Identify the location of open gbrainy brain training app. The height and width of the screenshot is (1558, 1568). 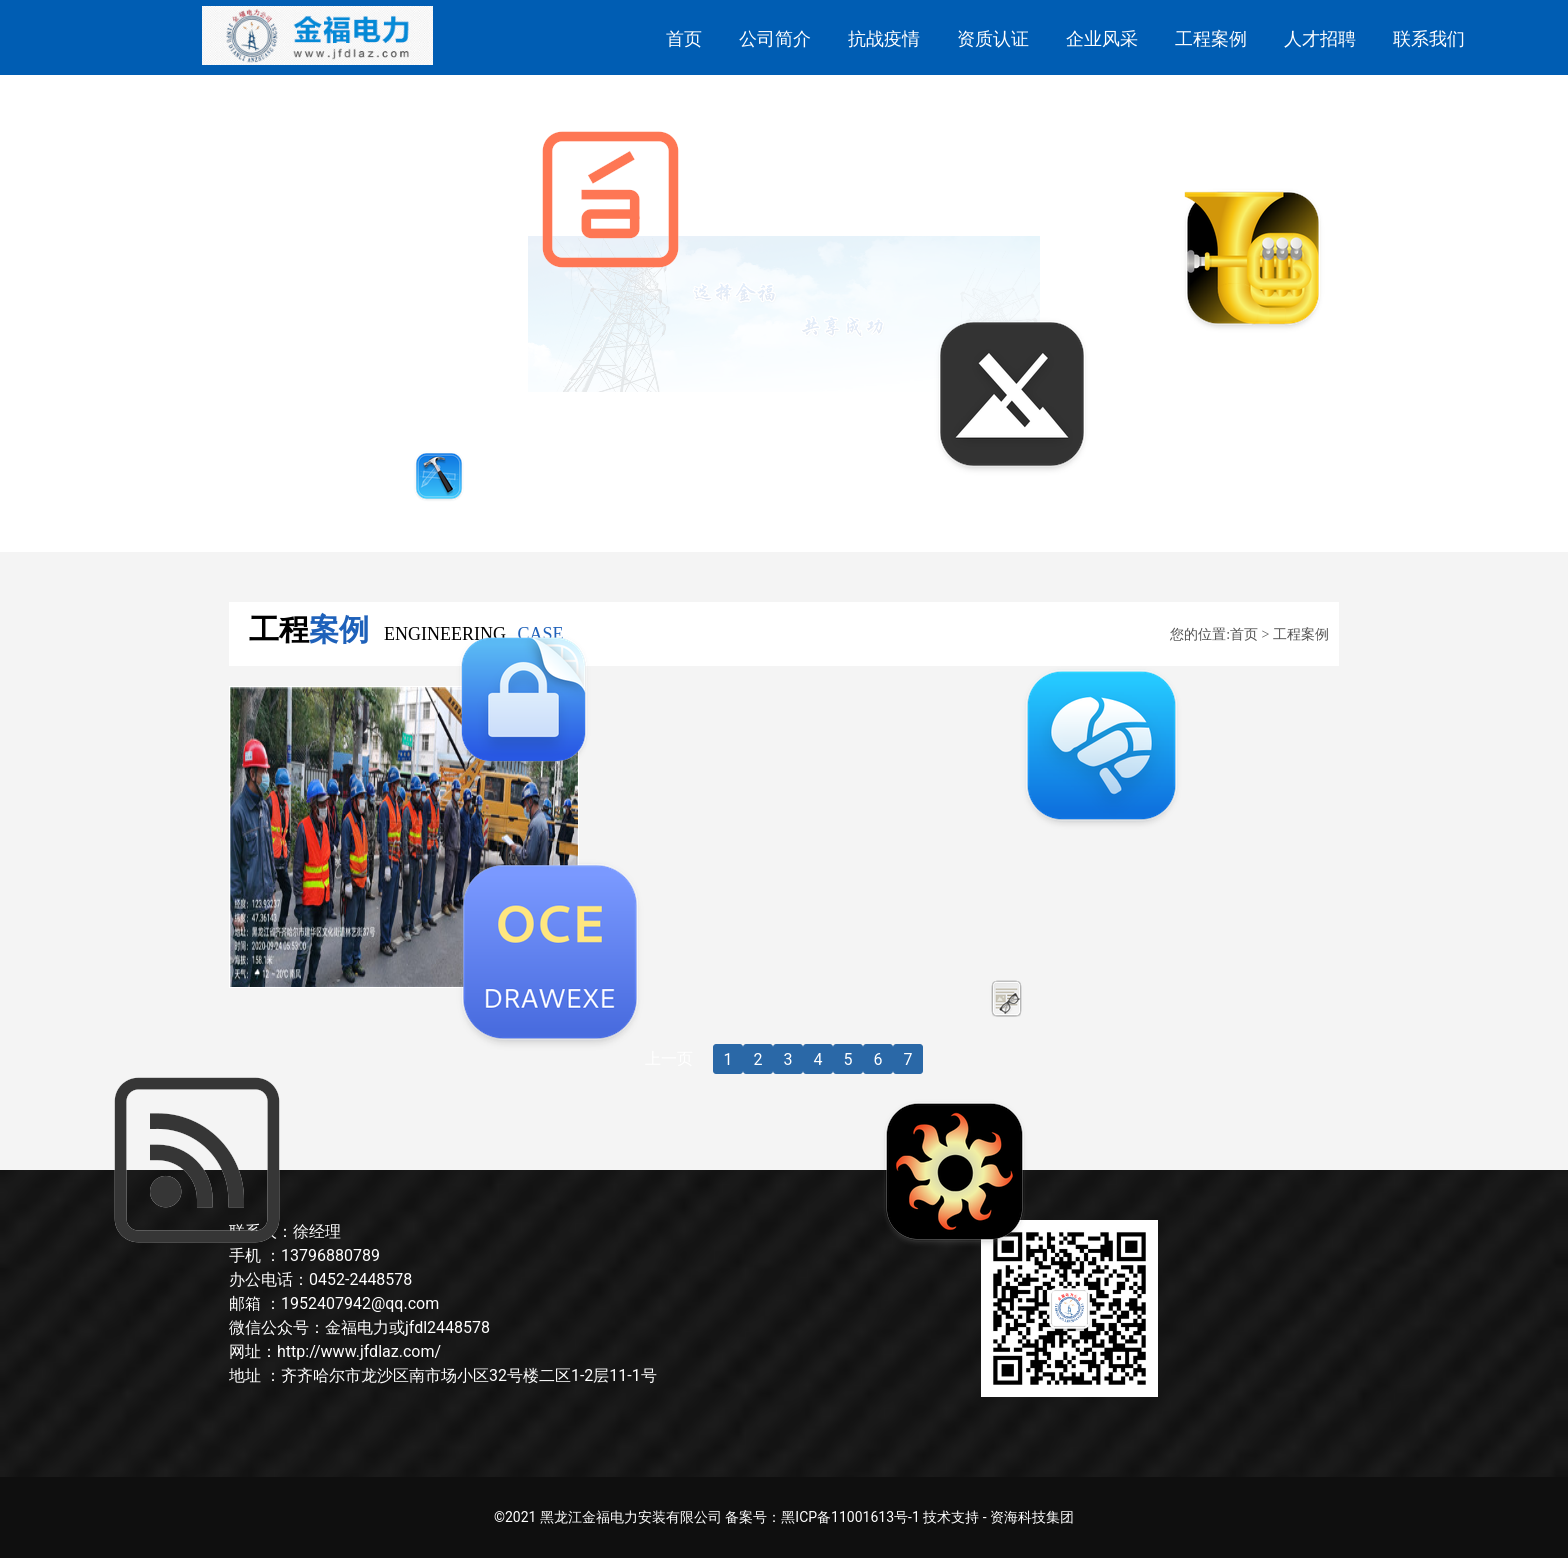
(1101, 745).